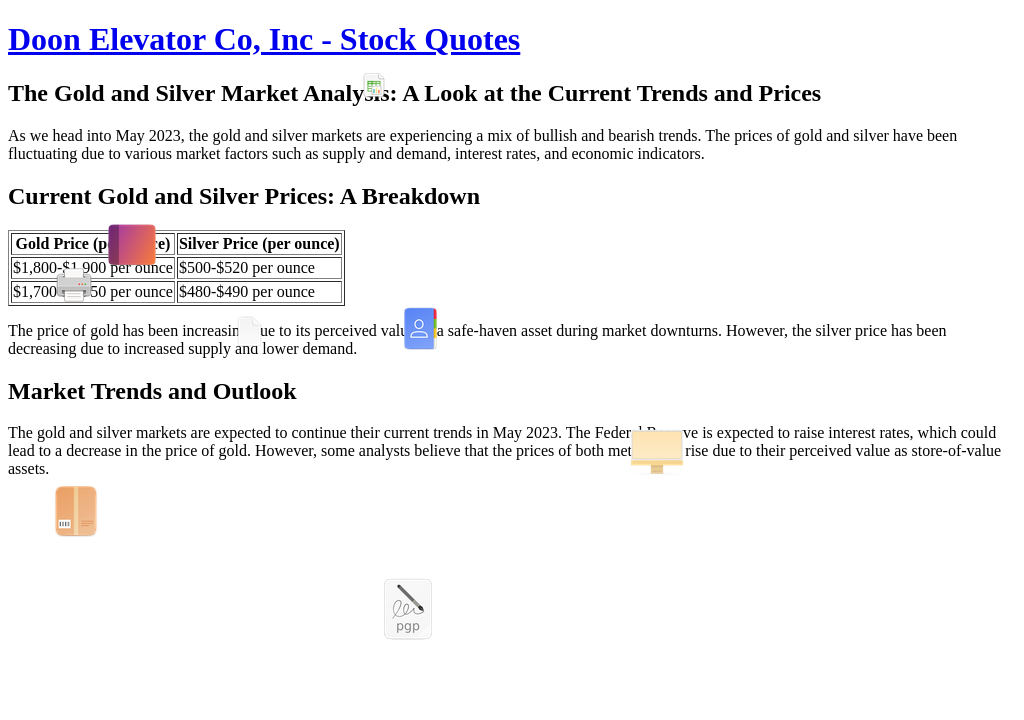 The image size is (1024, 720). I want to click on indicates an empty or zero-byte file, so click(249, 331).